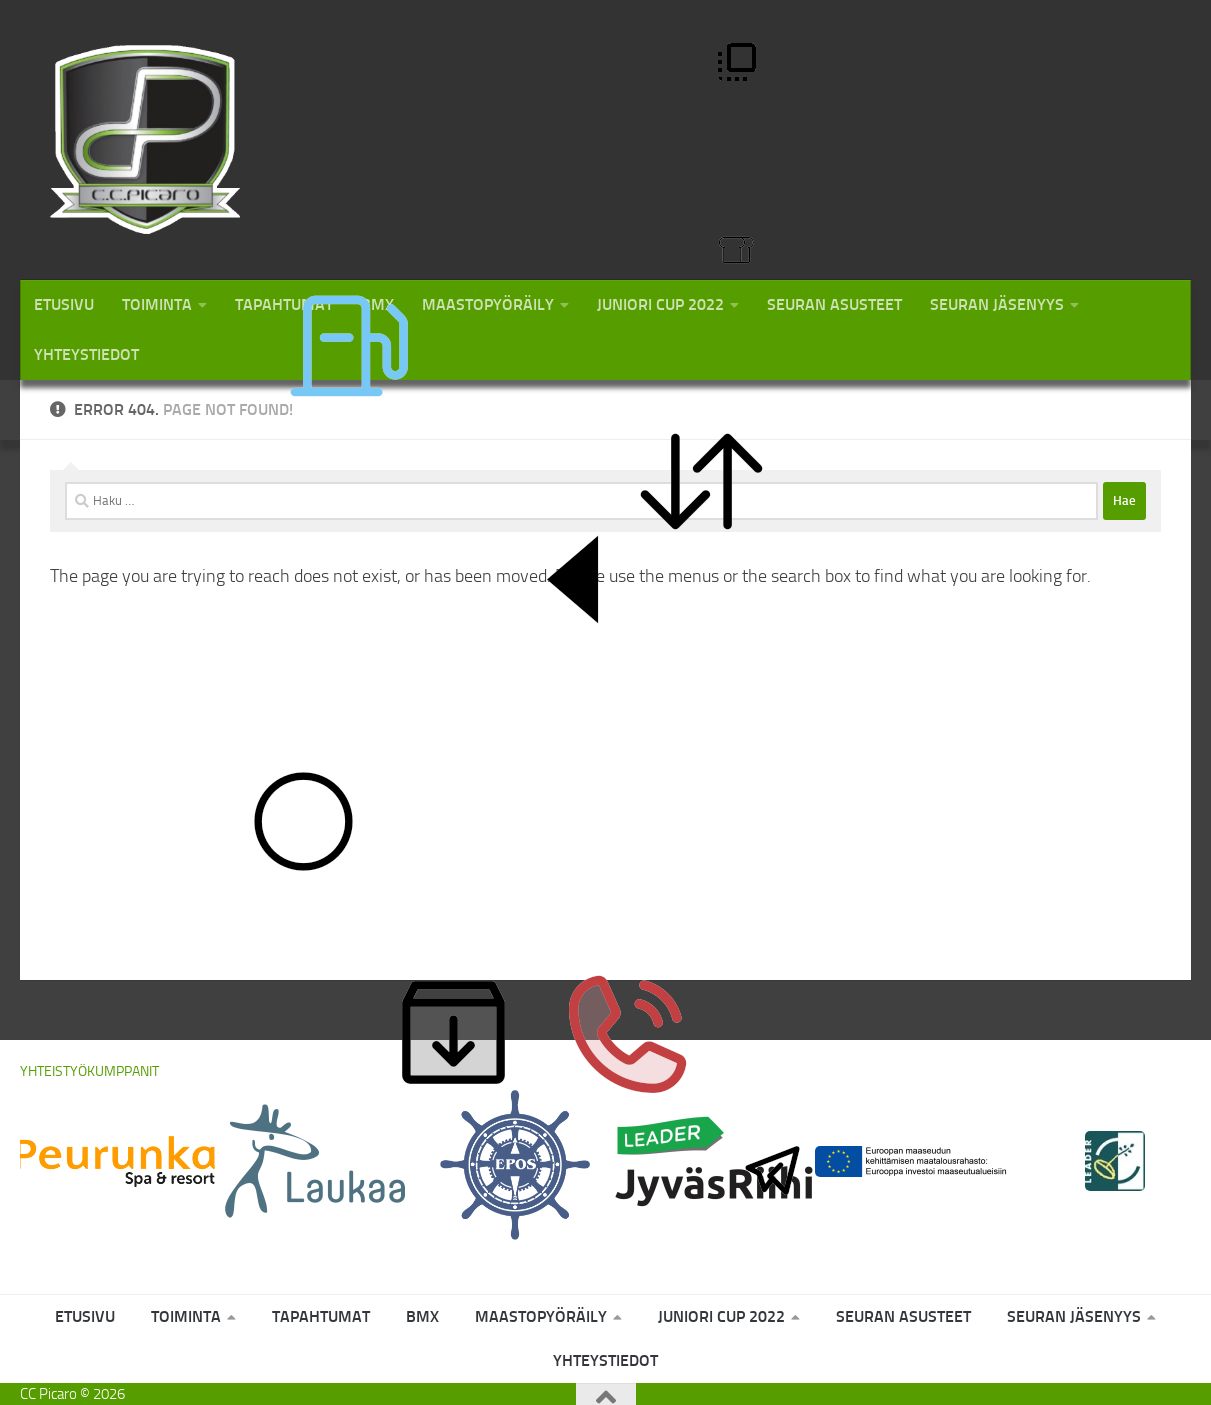  What do you see at coordinates (701, 481) in the screenshot?
I see `swap or reorder items vertically` at bounding box center [701, 481].